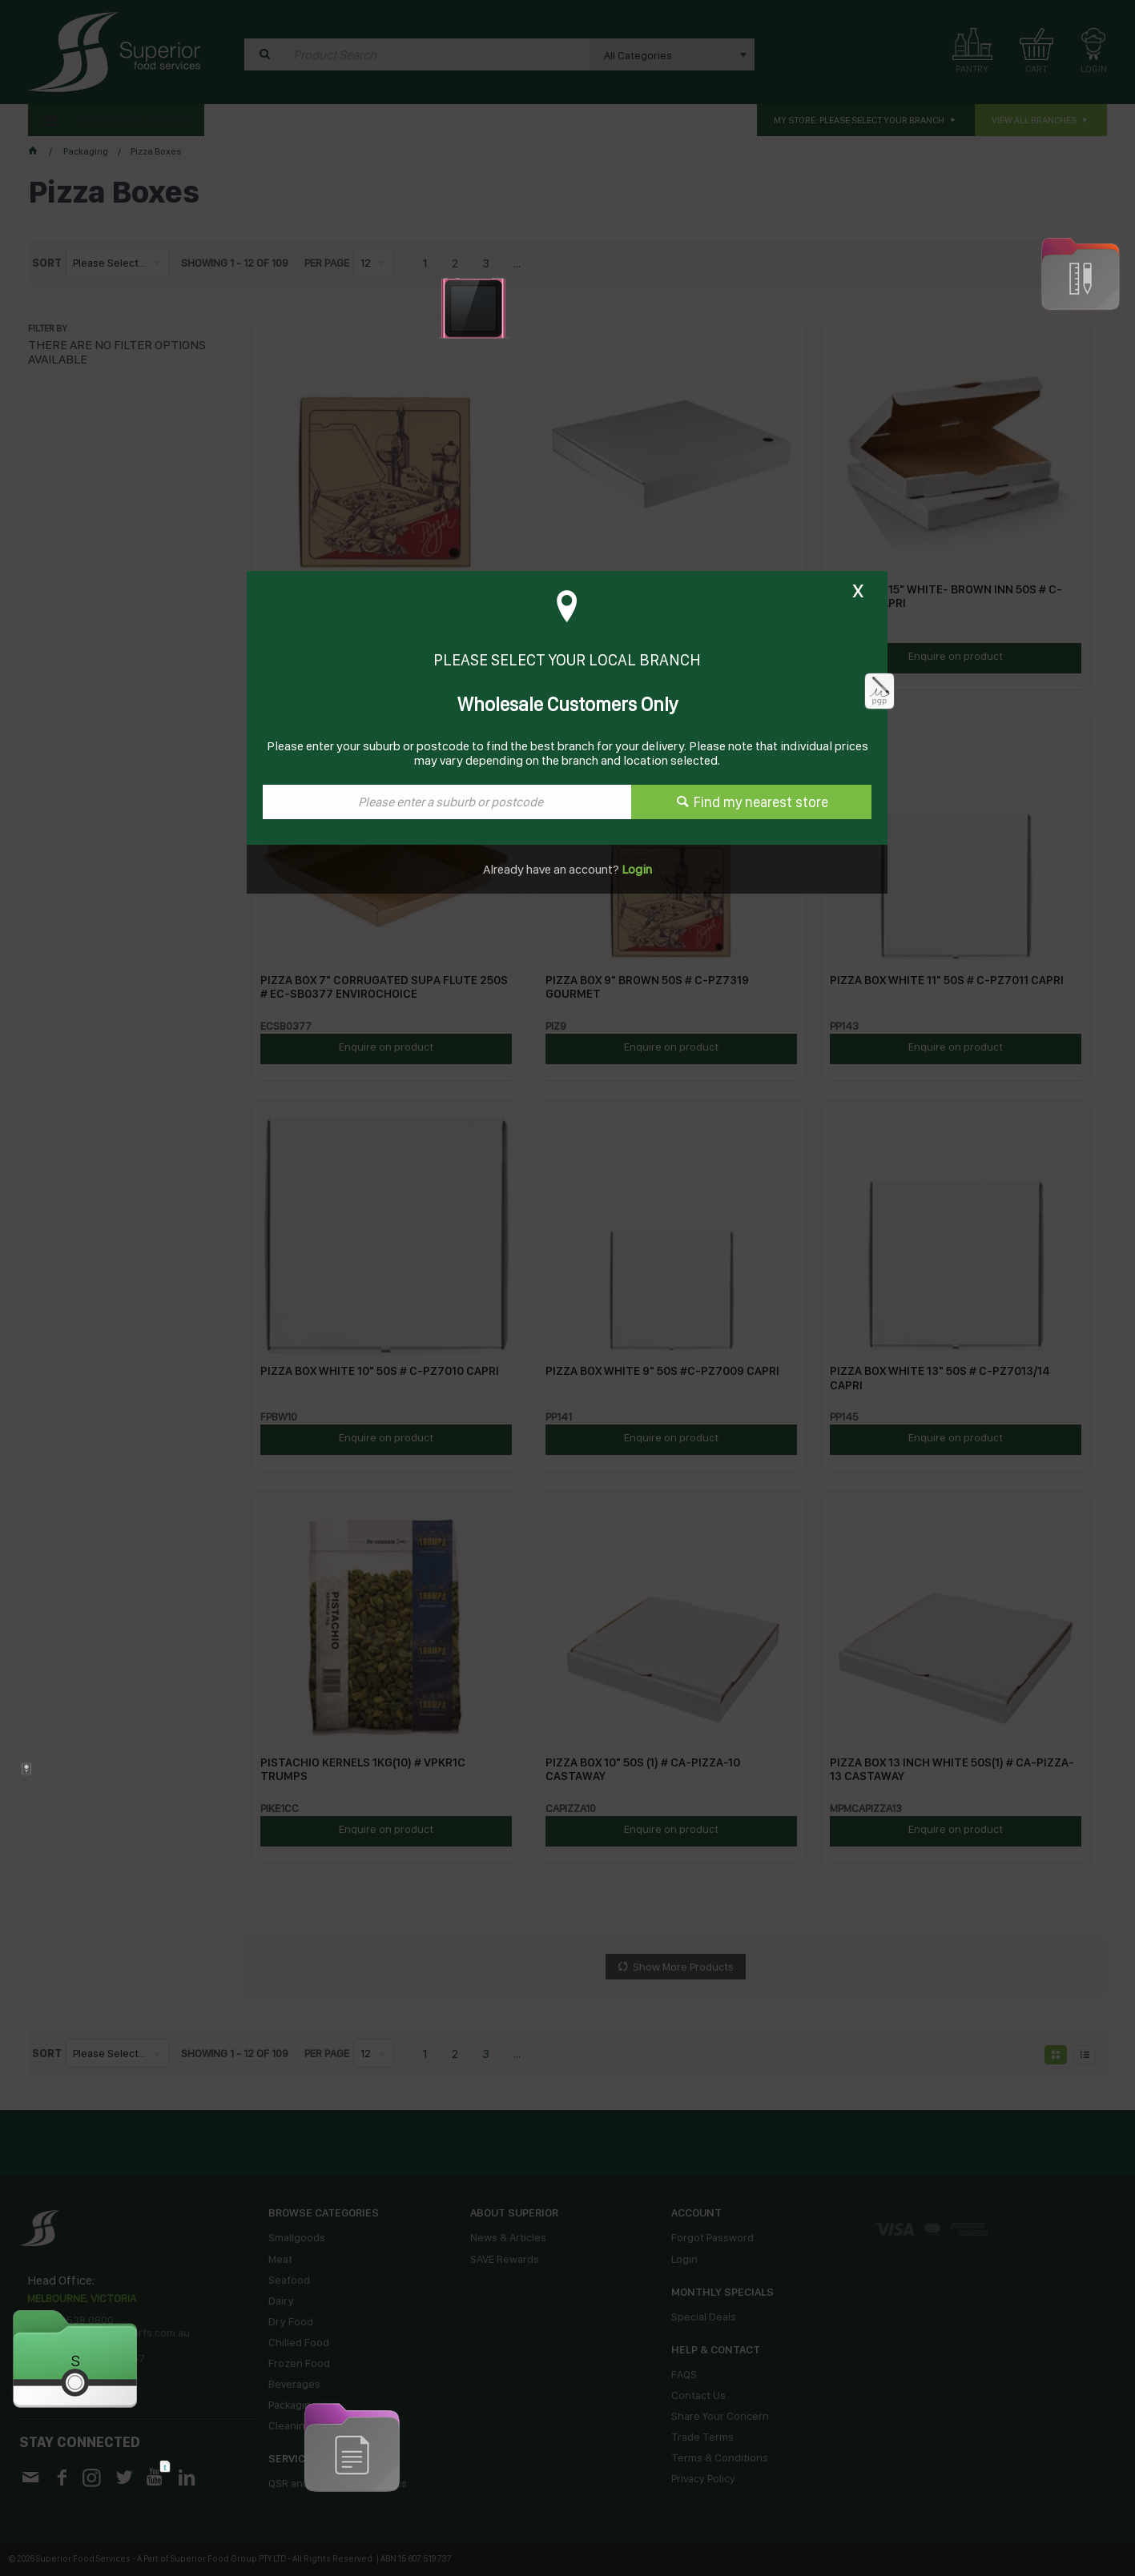 Image resolution: width=1135 pixels, height=2576 pixels. I want to click on open documents folder, so click(352, 2447).